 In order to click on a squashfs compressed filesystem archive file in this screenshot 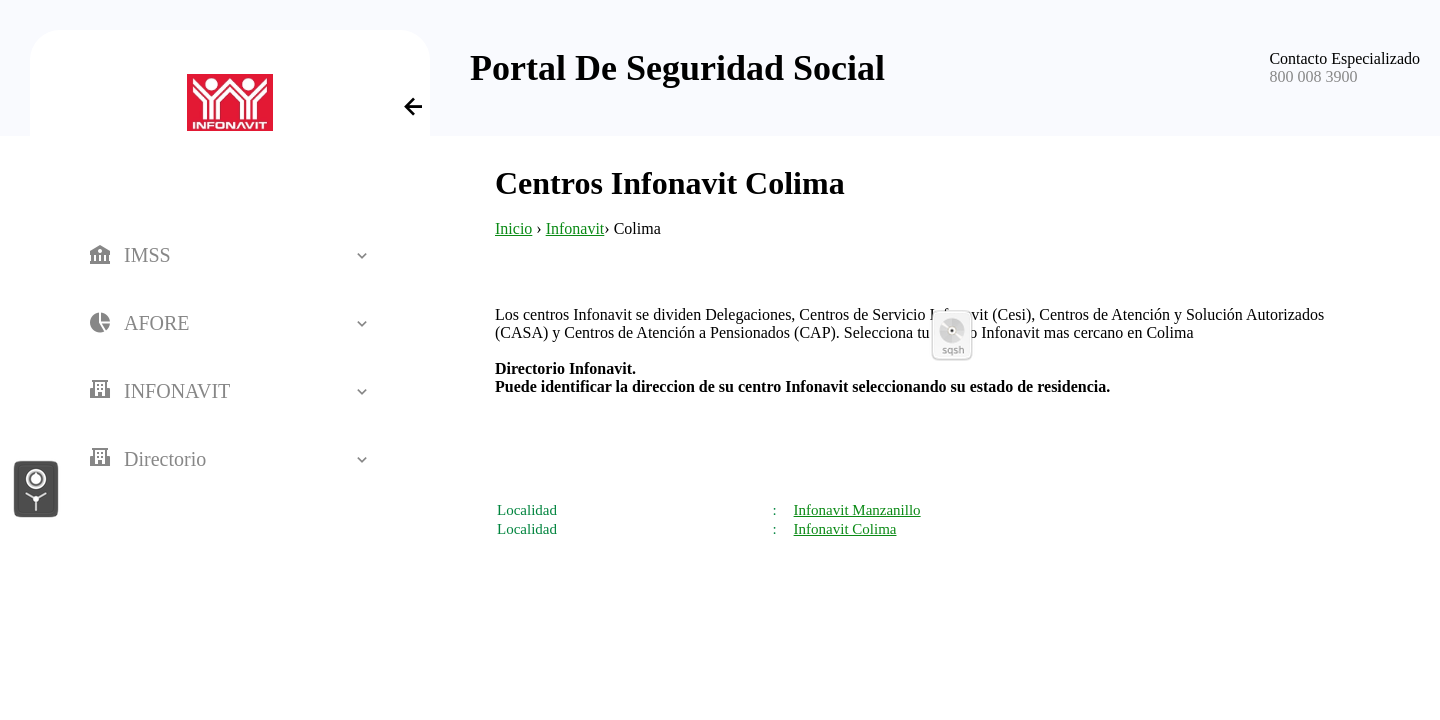, I will do `click(952, 335)`.